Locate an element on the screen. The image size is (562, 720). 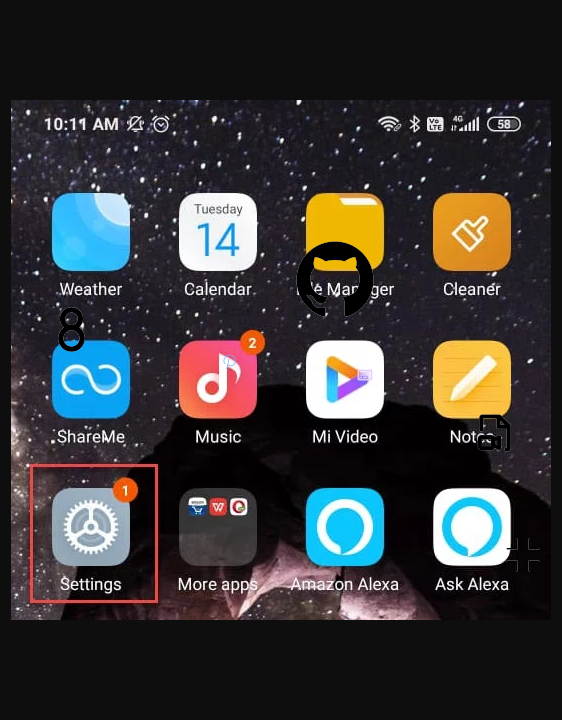
indicates the number eight in a list or sequence is located at coordinates (71, 329).